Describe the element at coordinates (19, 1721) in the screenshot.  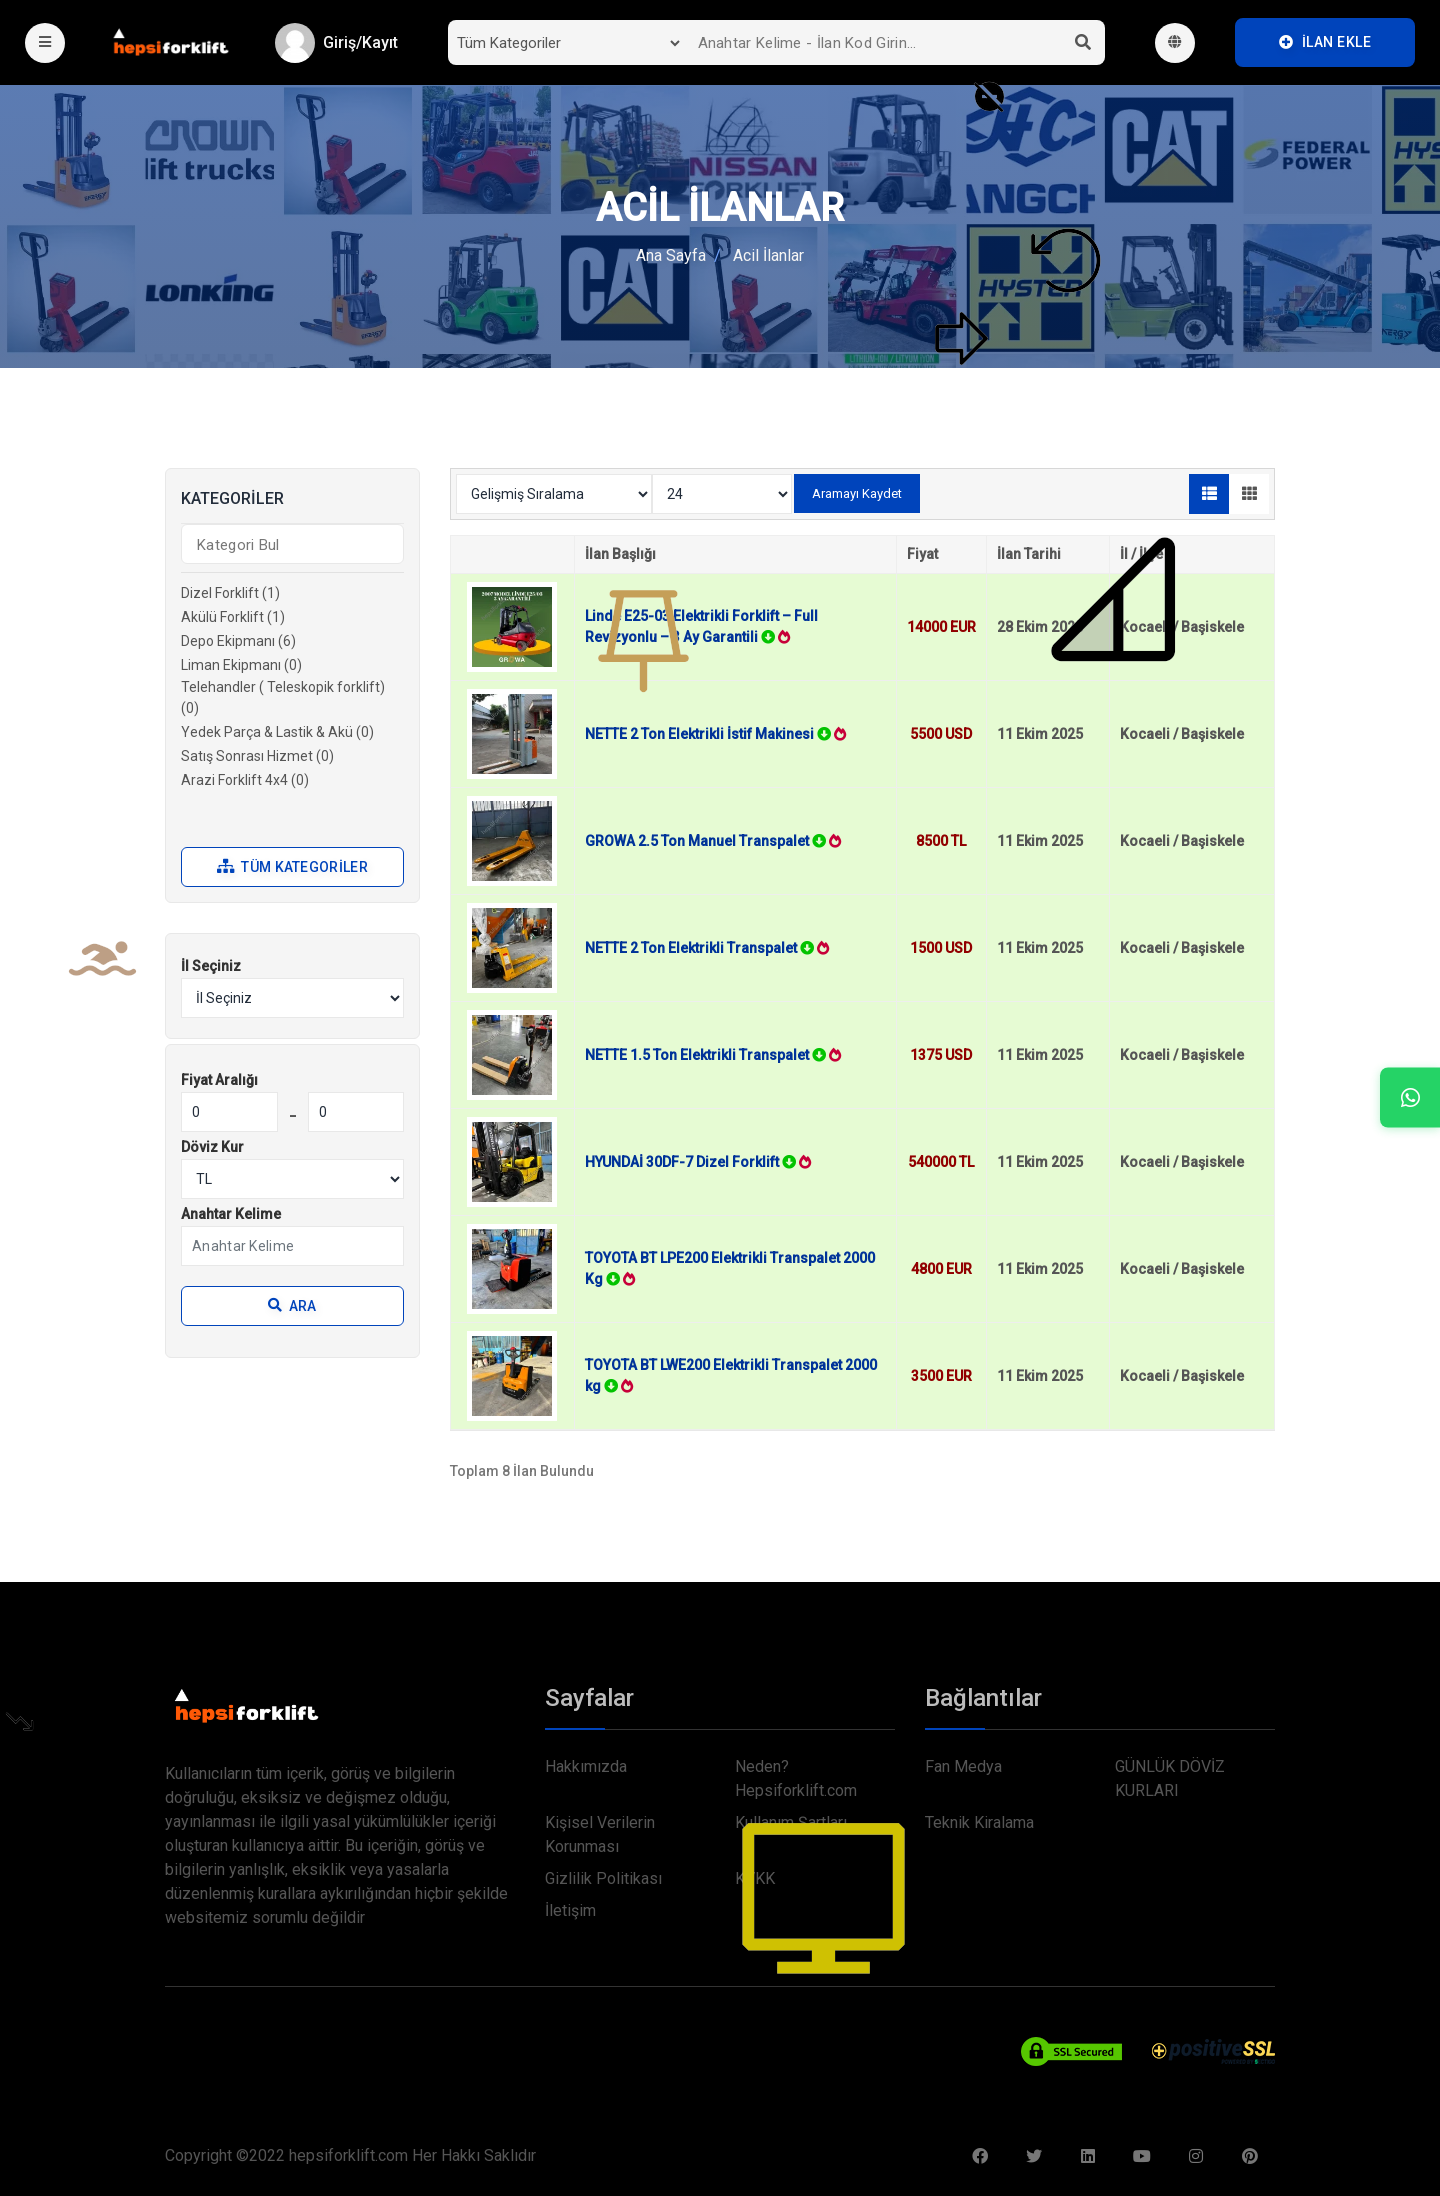
I see `indicates a declining trend or decrease in value` at that location.